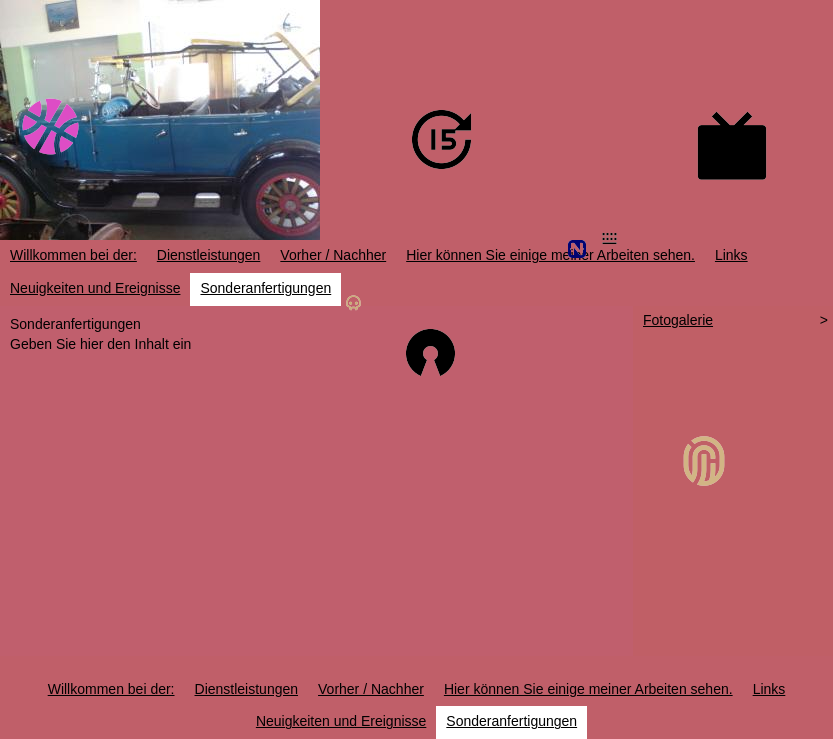  What do you see at coordinates (732, 149) in the screenshot?
I see `open tv or video streaming app` at bounding box center [732, 149].